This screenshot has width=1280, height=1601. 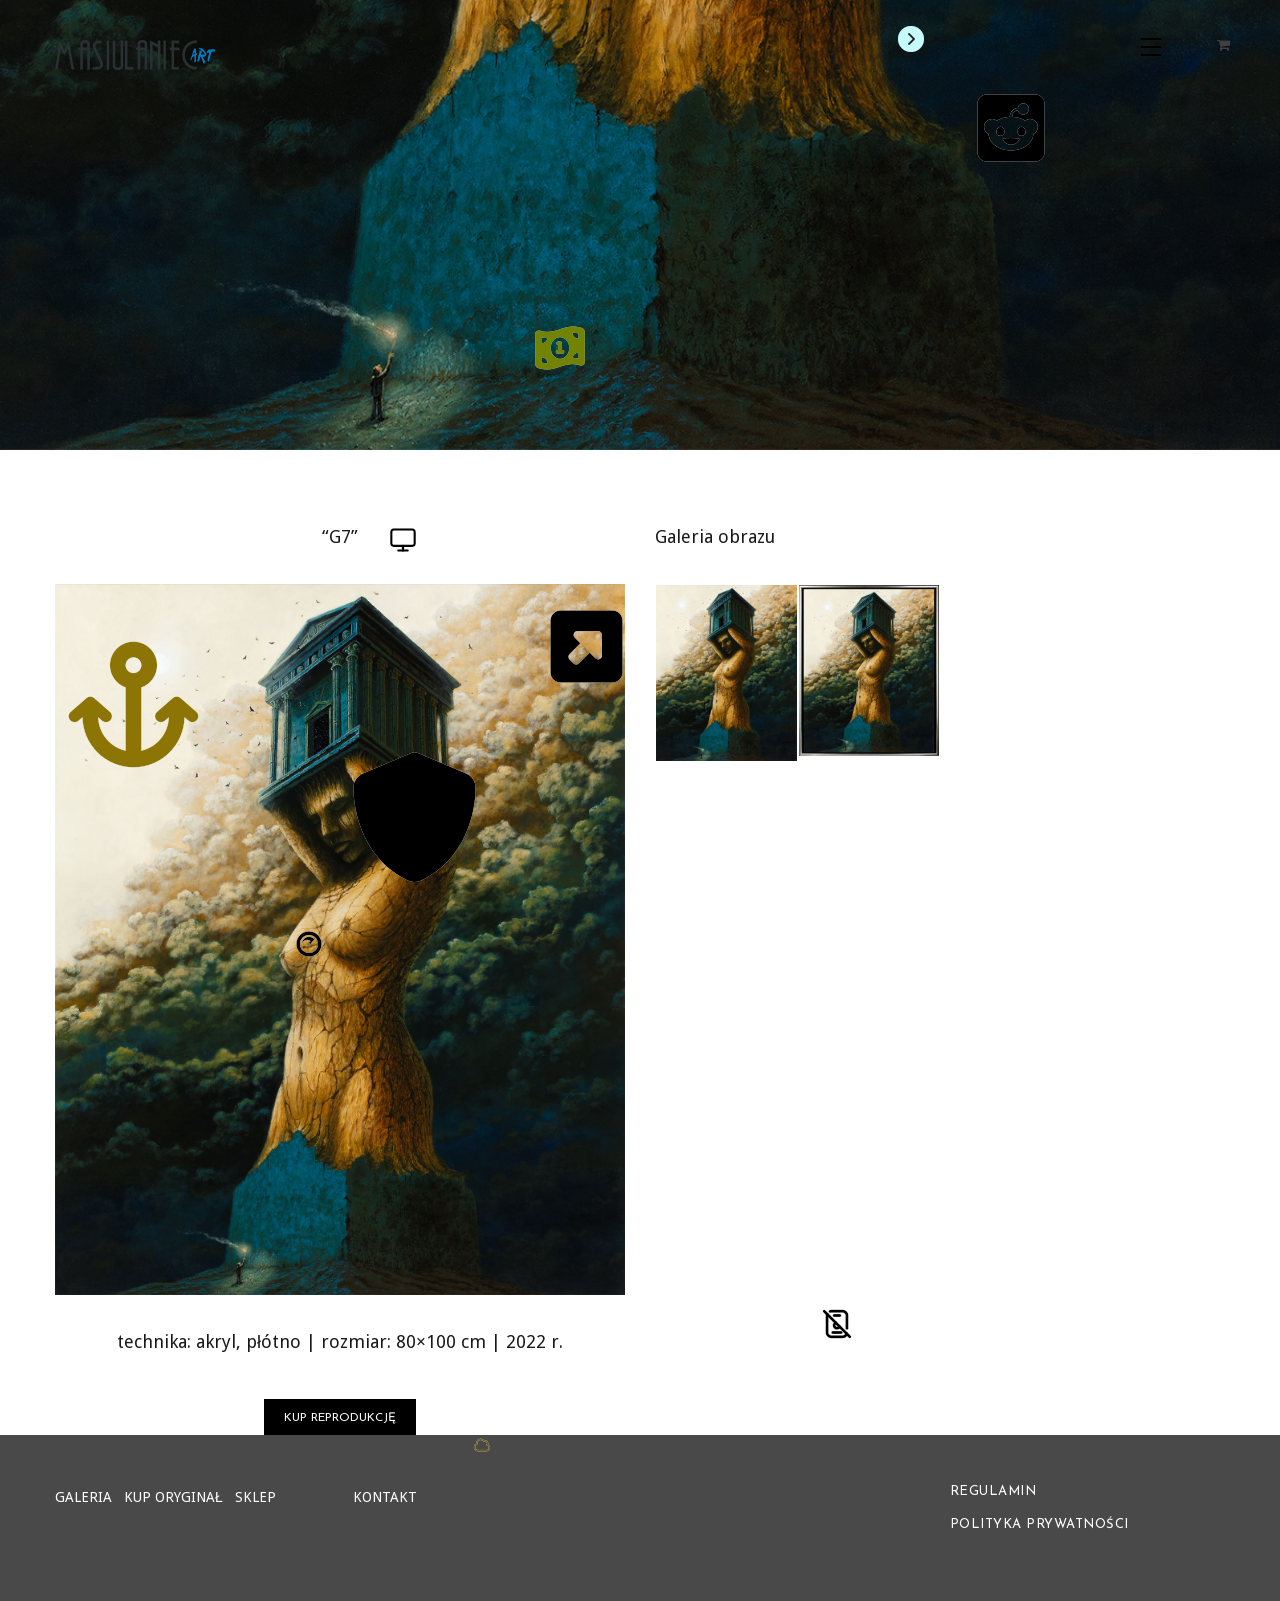 What do you see at coordinates (911, 39) in the screenshot?
I see `go to the next item or page` at bounding box center [911, 39].